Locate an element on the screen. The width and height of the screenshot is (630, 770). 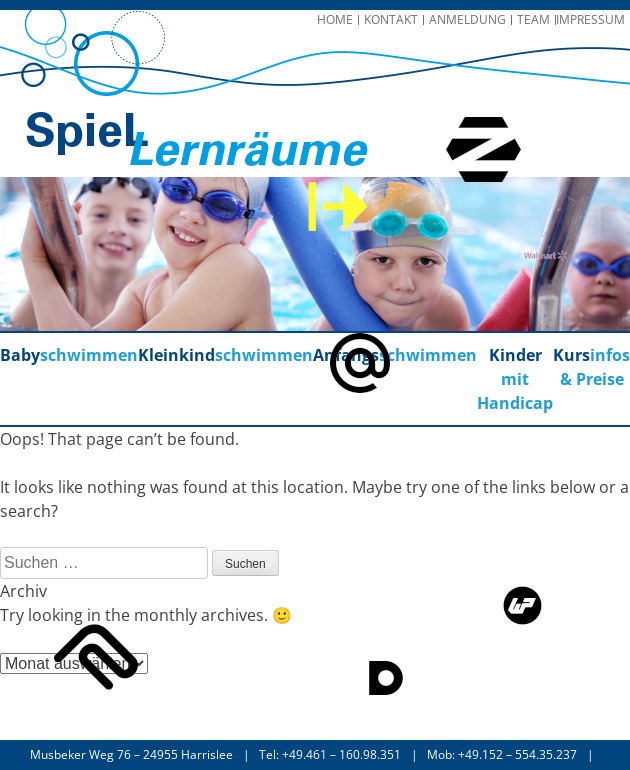
DatoCMS logo is located at coordinates (386, 678).